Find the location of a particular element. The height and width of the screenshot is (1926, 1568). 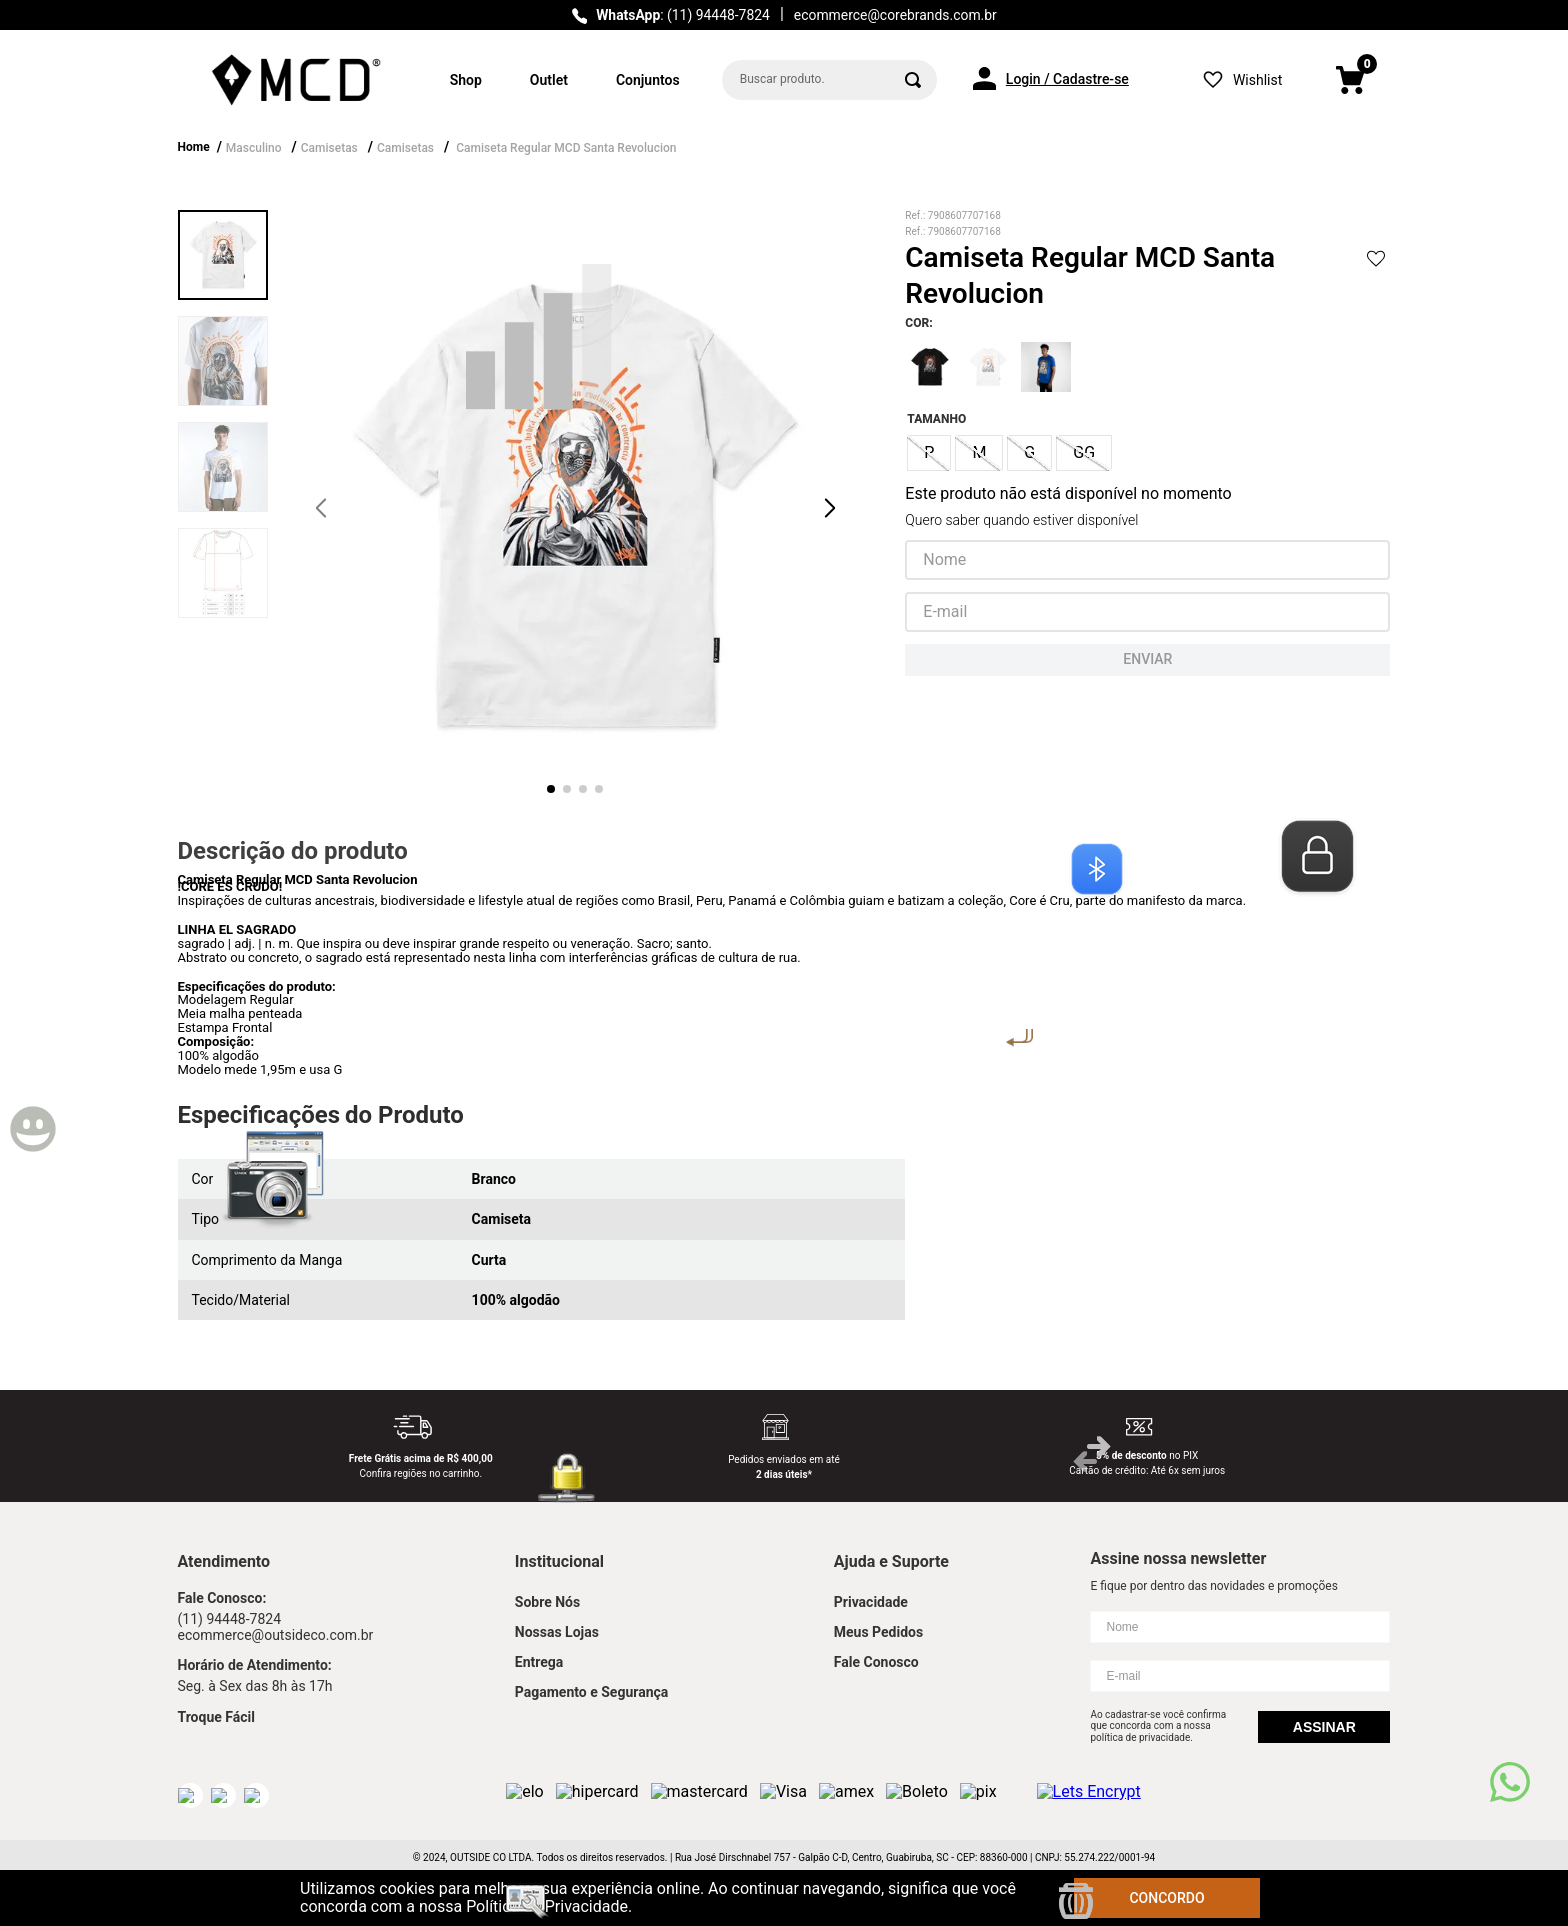

access user account settings is located at coordinates (525, 1896).